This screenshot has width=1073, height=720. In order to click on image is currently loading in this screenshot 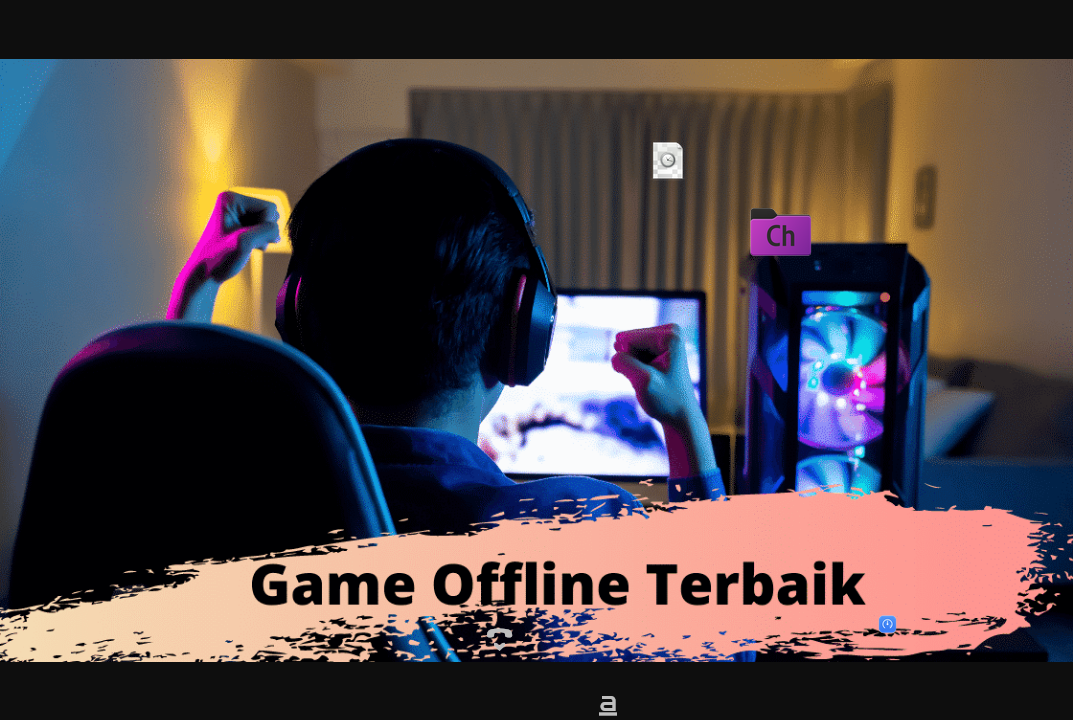, I will do `click(668, 160)`.